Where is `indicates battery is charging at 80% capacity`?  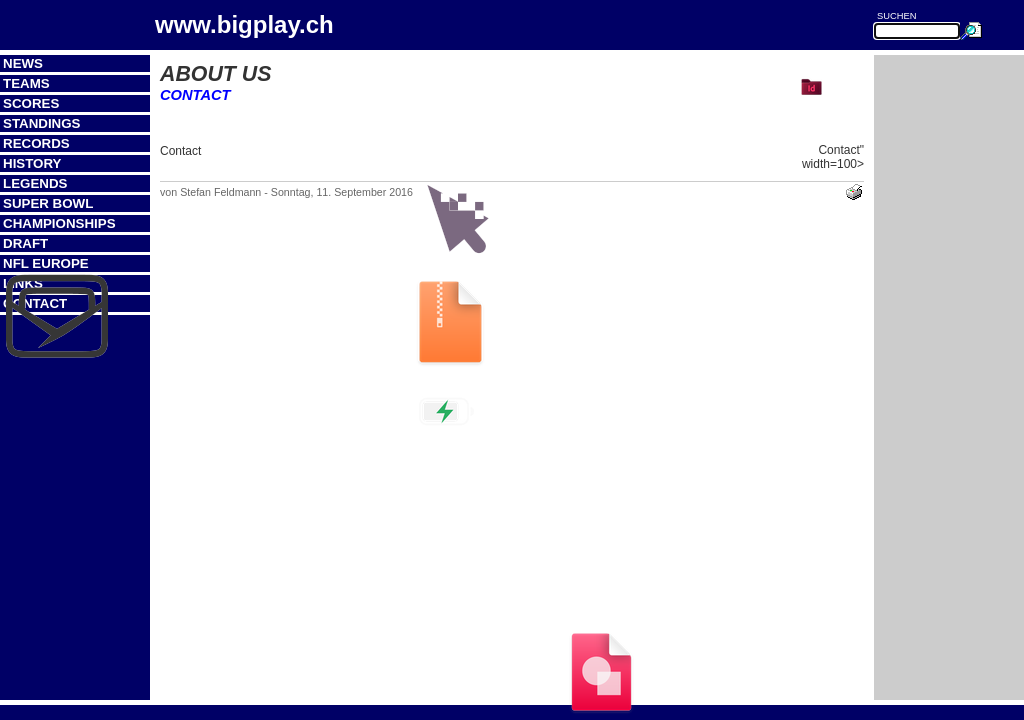 indicates battery is charging at 80% capacity is located at coordinates (446, 411).